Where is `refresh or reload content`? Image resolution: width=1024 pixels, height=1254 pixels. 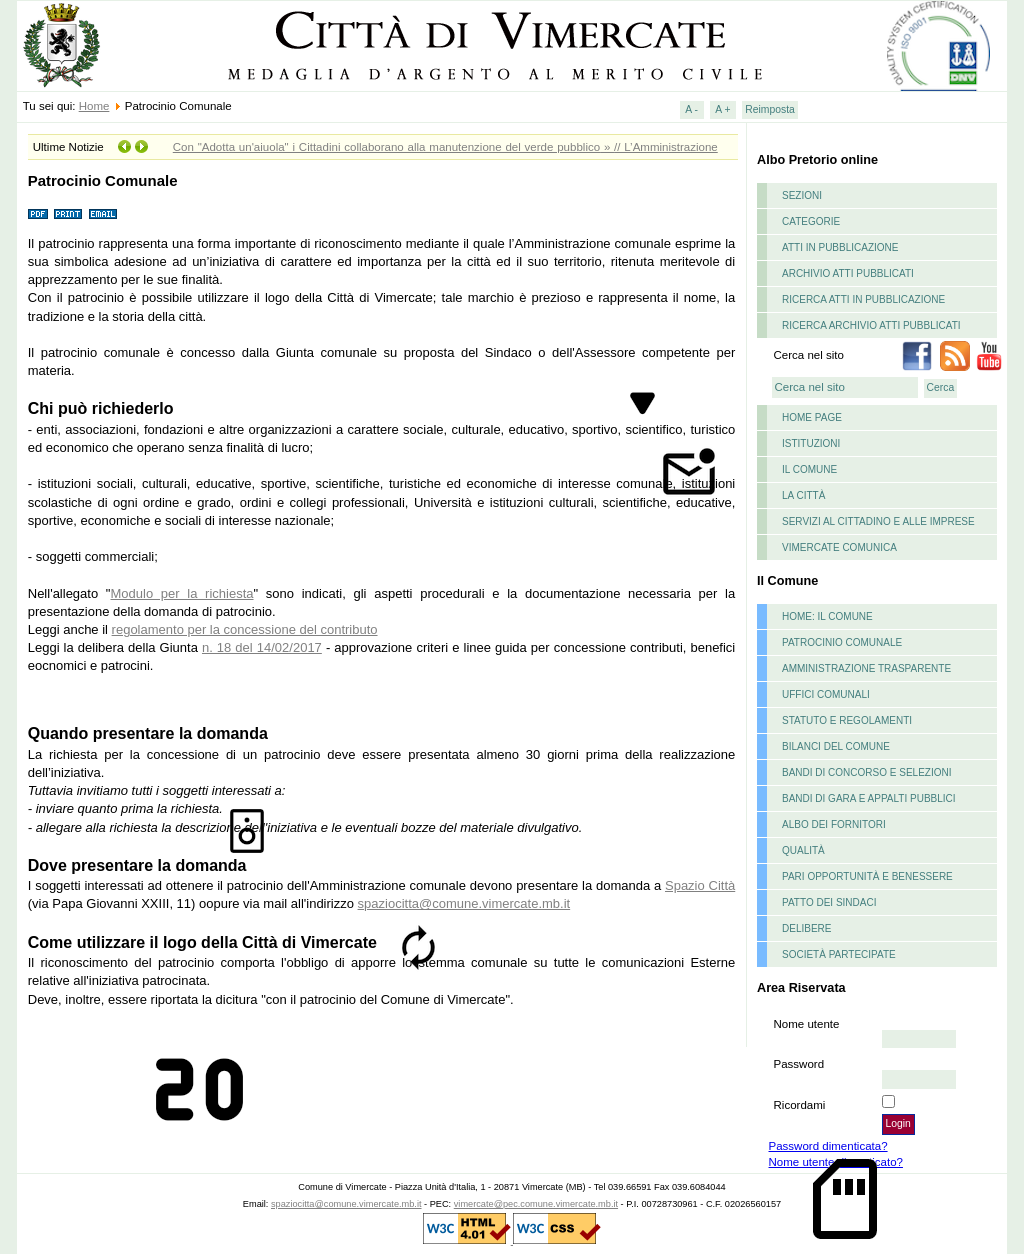
refresh or reload content is located at coordinates (418, 947).